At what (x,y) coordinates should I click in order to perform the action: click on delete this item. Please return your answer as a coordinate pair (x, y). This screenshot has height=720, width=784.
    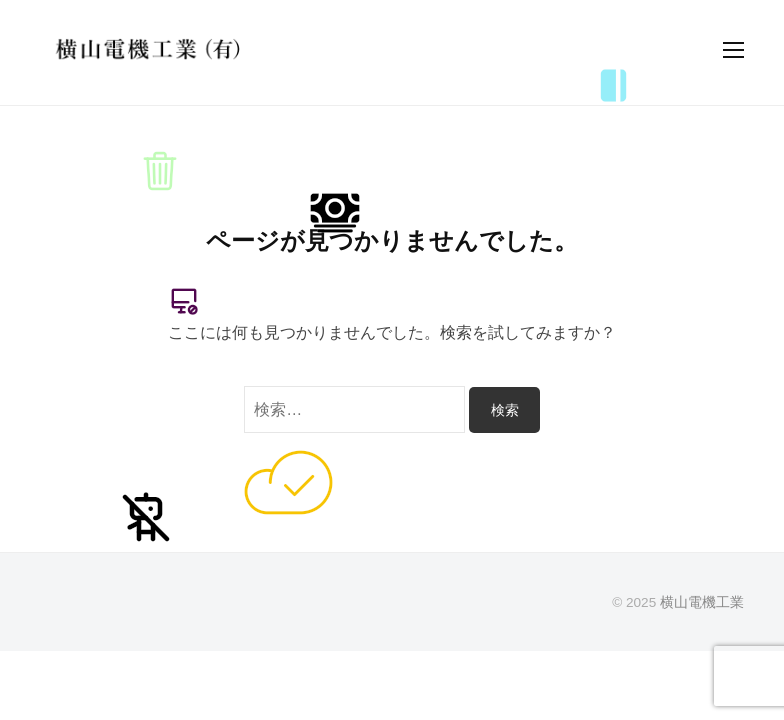
    Looking at the image, I should click on (160, 171).